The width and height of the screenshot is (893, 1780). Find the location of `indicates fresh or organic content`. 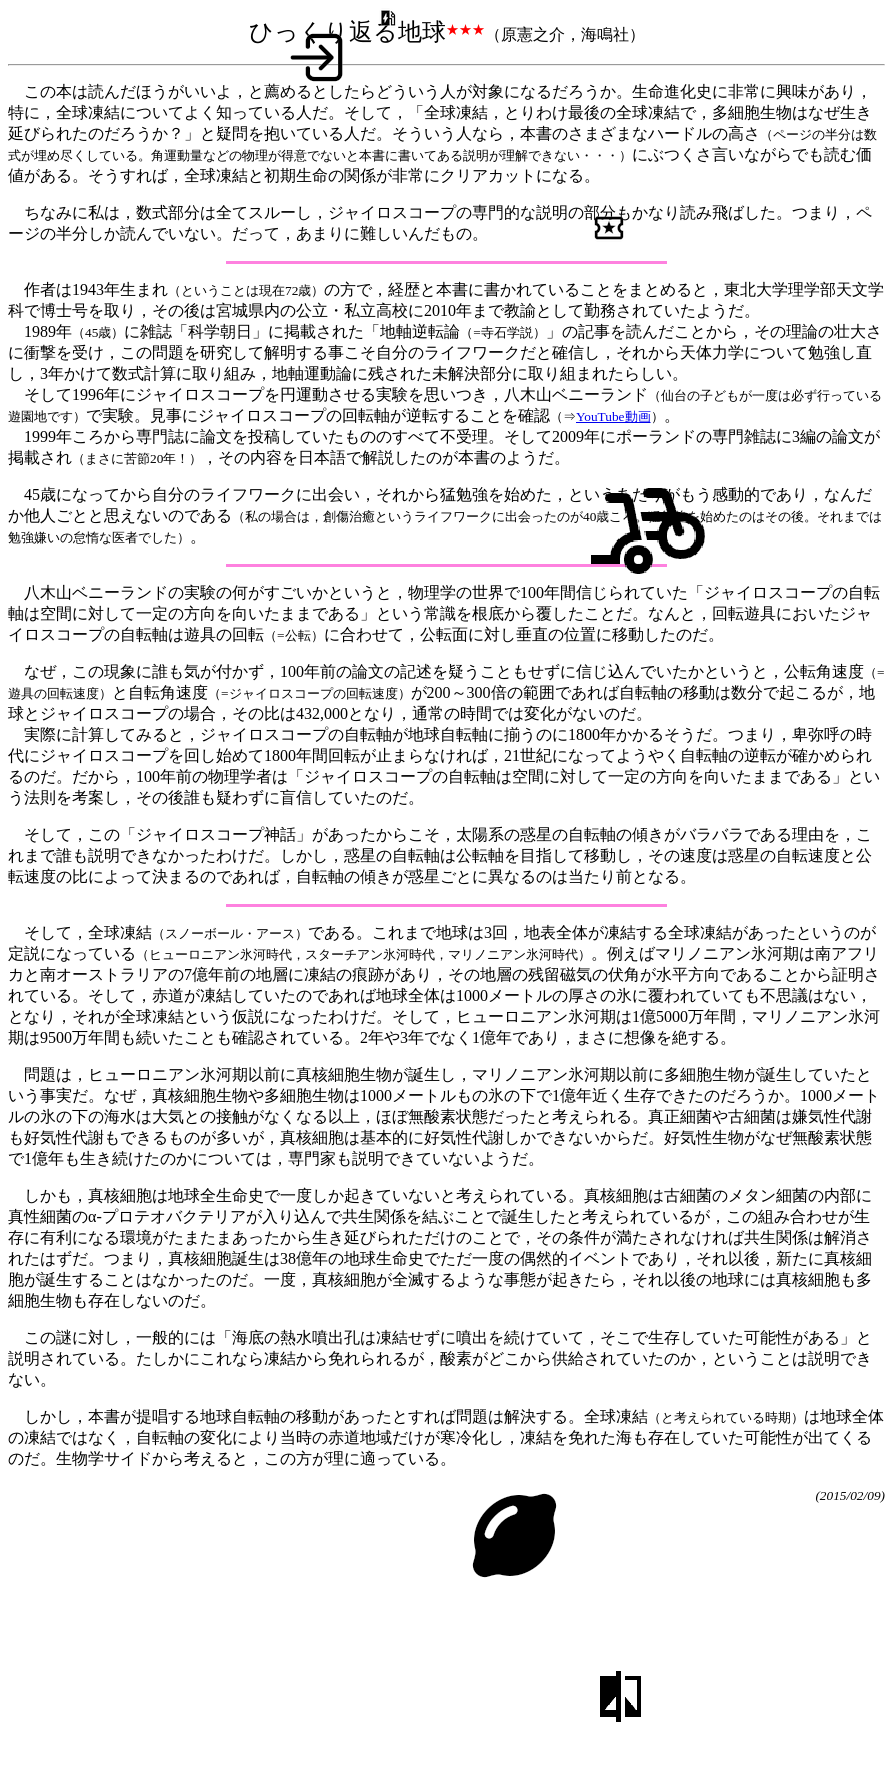

indicates fresh or organic content is located at coordinates (514, 1535).